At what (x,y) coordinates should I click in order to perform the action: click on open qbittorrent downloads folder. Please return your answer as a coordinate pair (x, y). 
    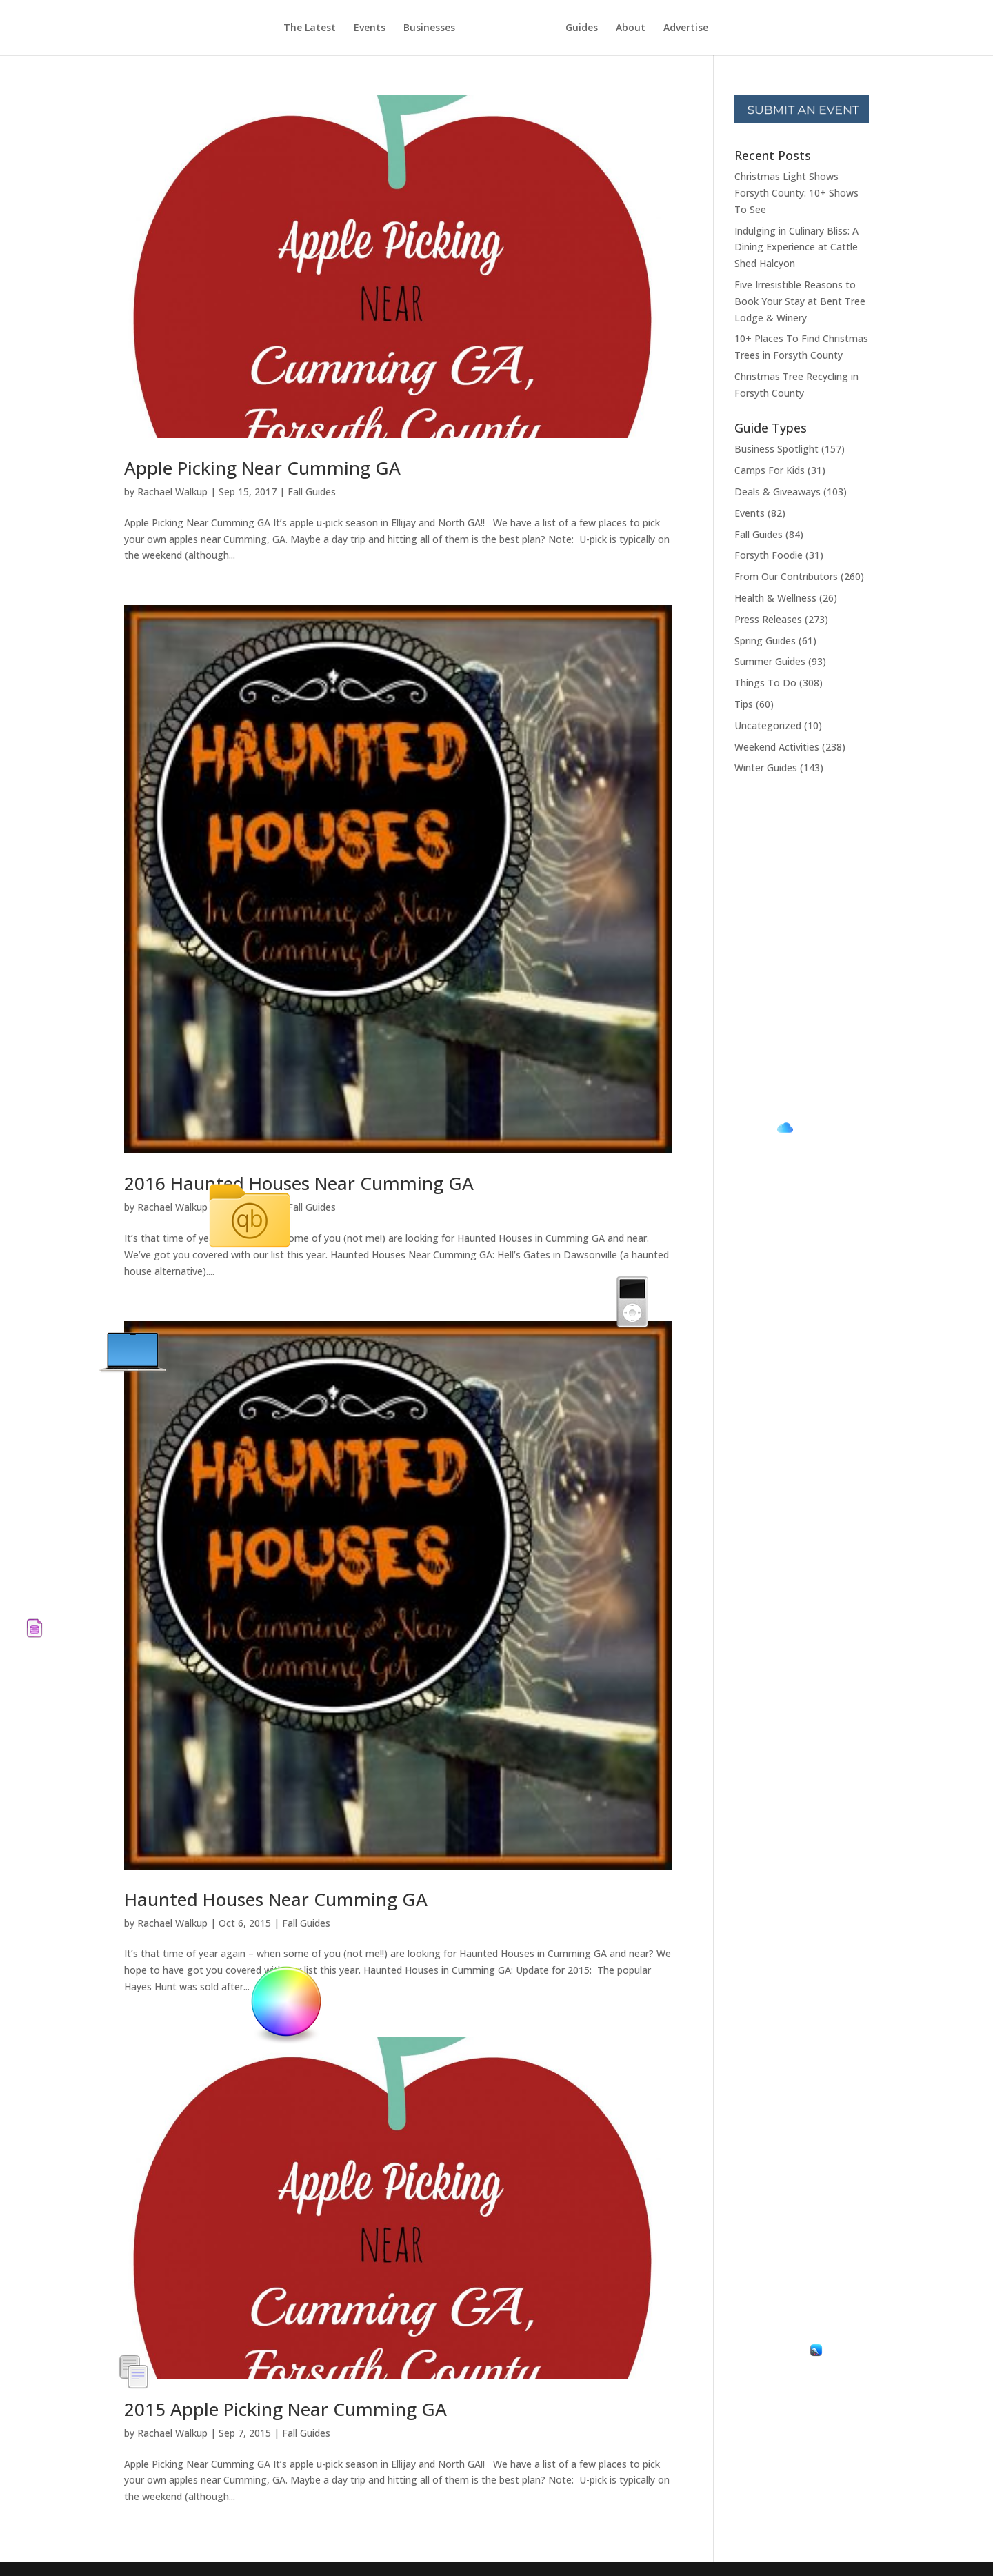
    Looking at the image, I should click on (249, 1218).